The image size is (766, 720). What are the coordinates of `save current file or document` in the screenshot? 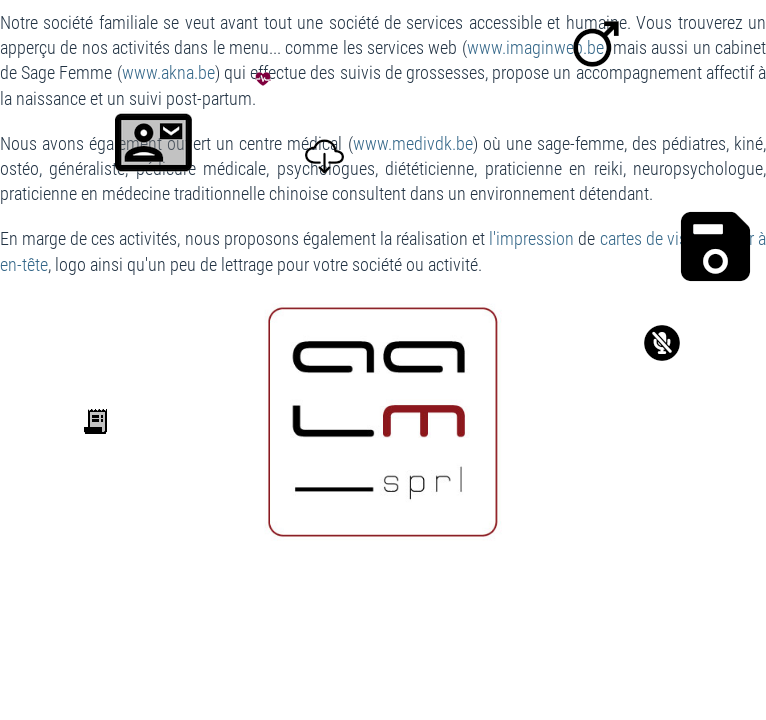 It's located at (715, 246).